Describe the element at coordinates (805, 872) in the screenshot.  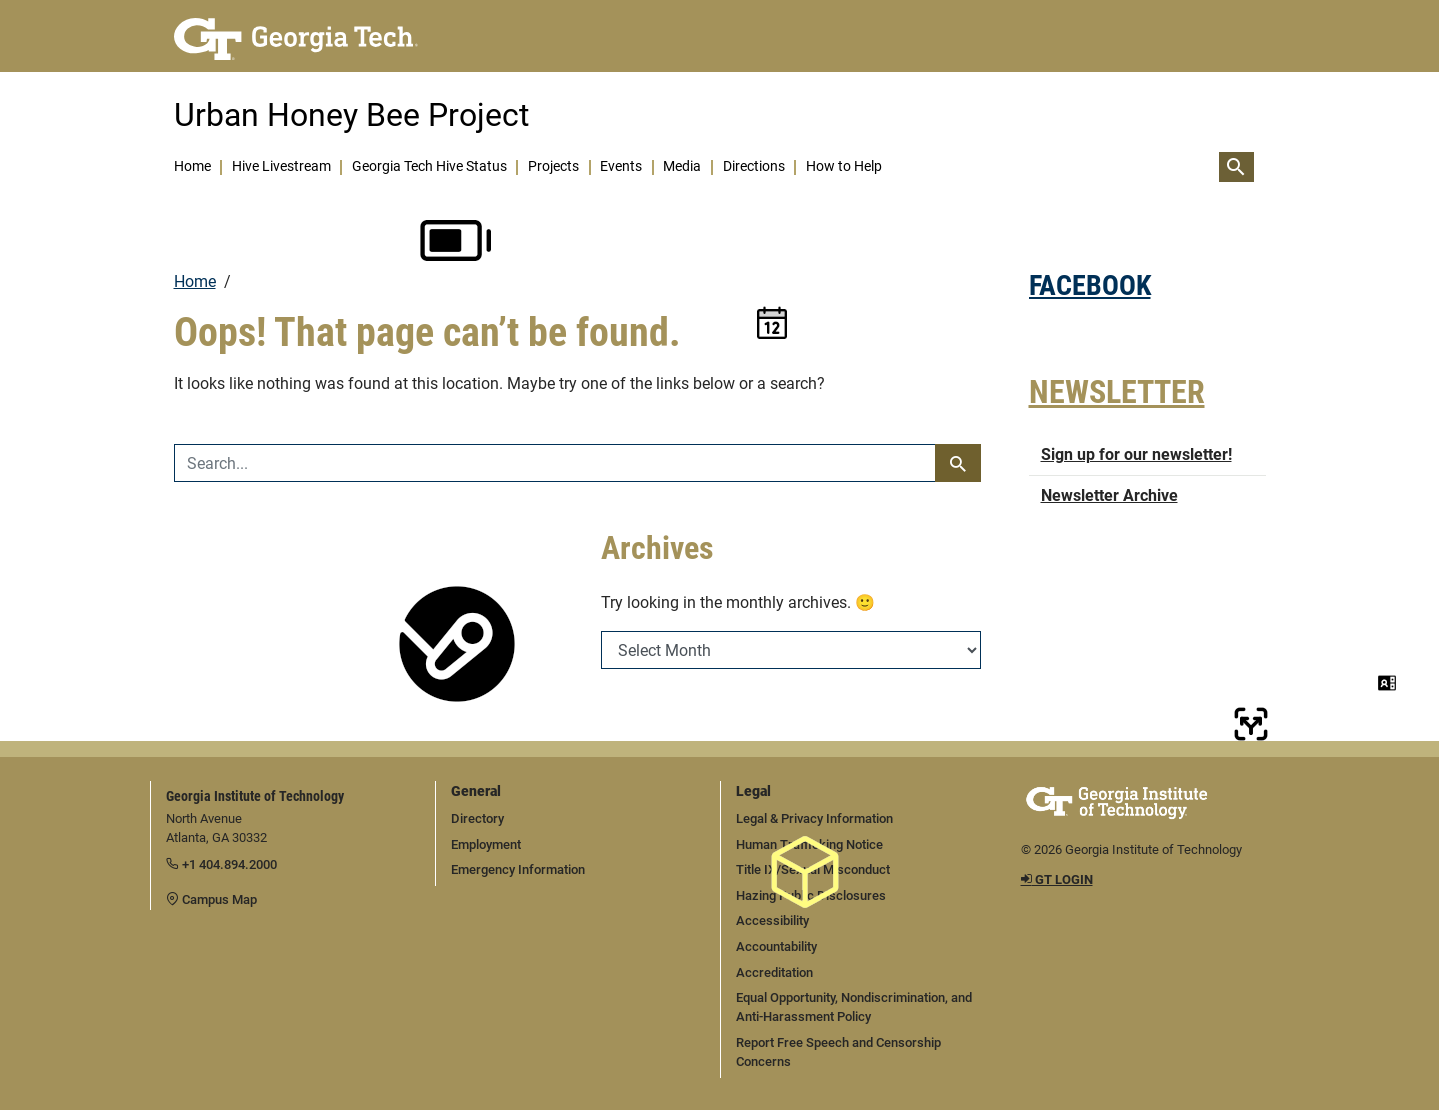
I see `view 3D model or object` at that location.